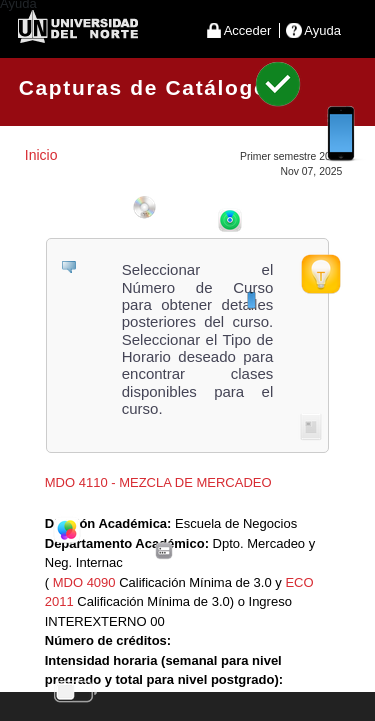 This screenshot has height=721, width=375. I want to click on indicates a DVD-RAM disc in the system, so click(144, 207).